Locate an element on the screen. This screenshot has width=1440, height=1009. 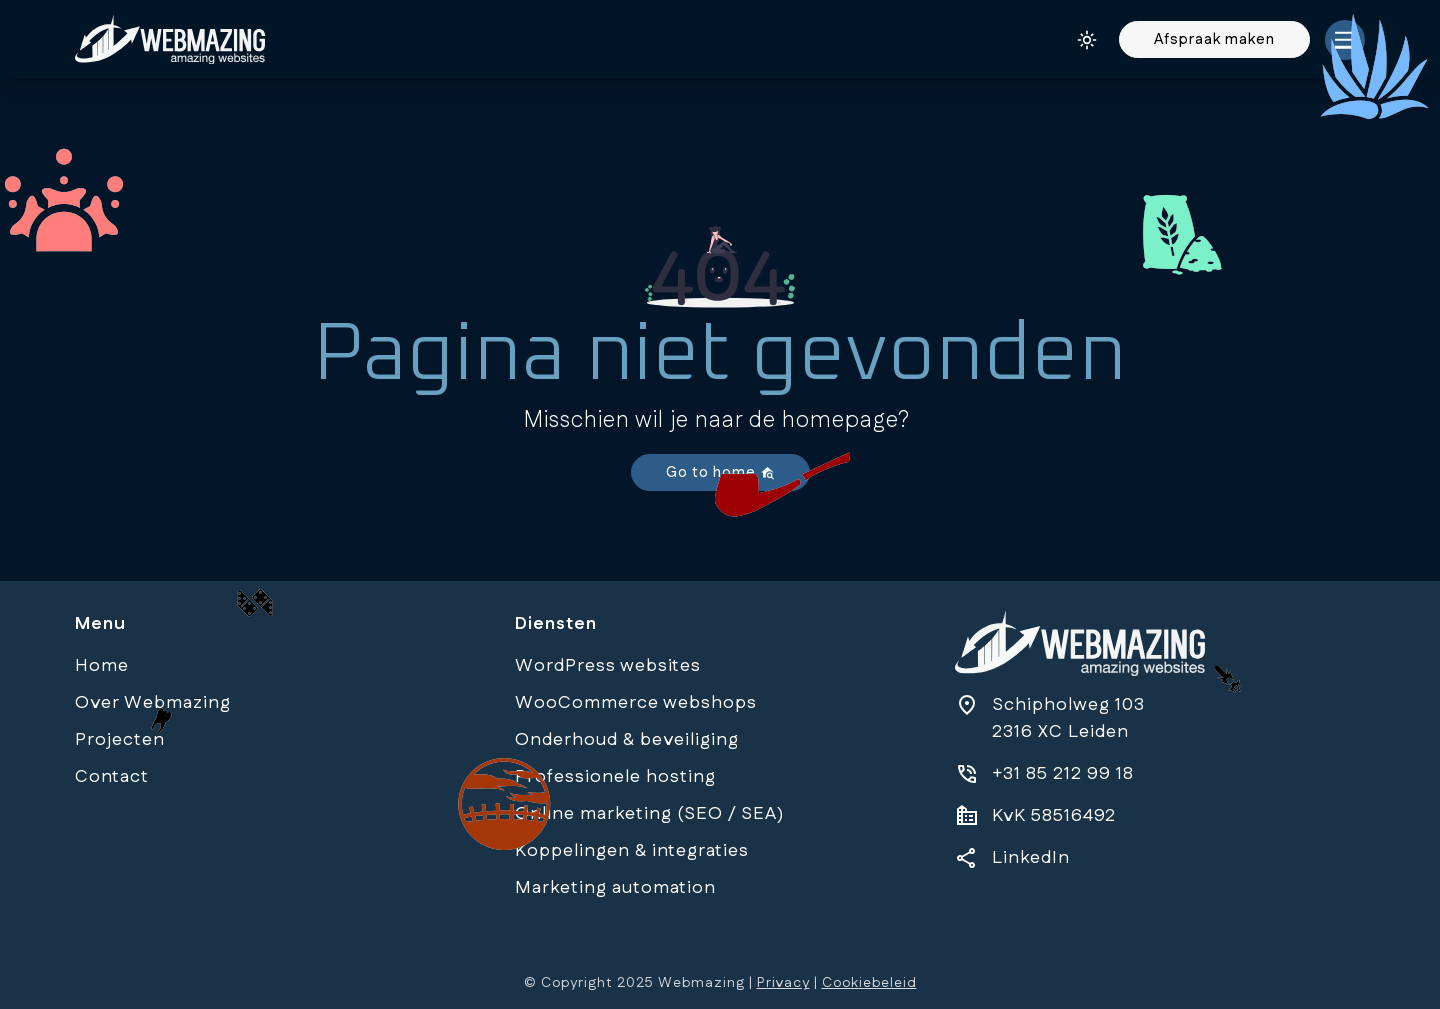
access dental health information is located at coordinates (161, 720).